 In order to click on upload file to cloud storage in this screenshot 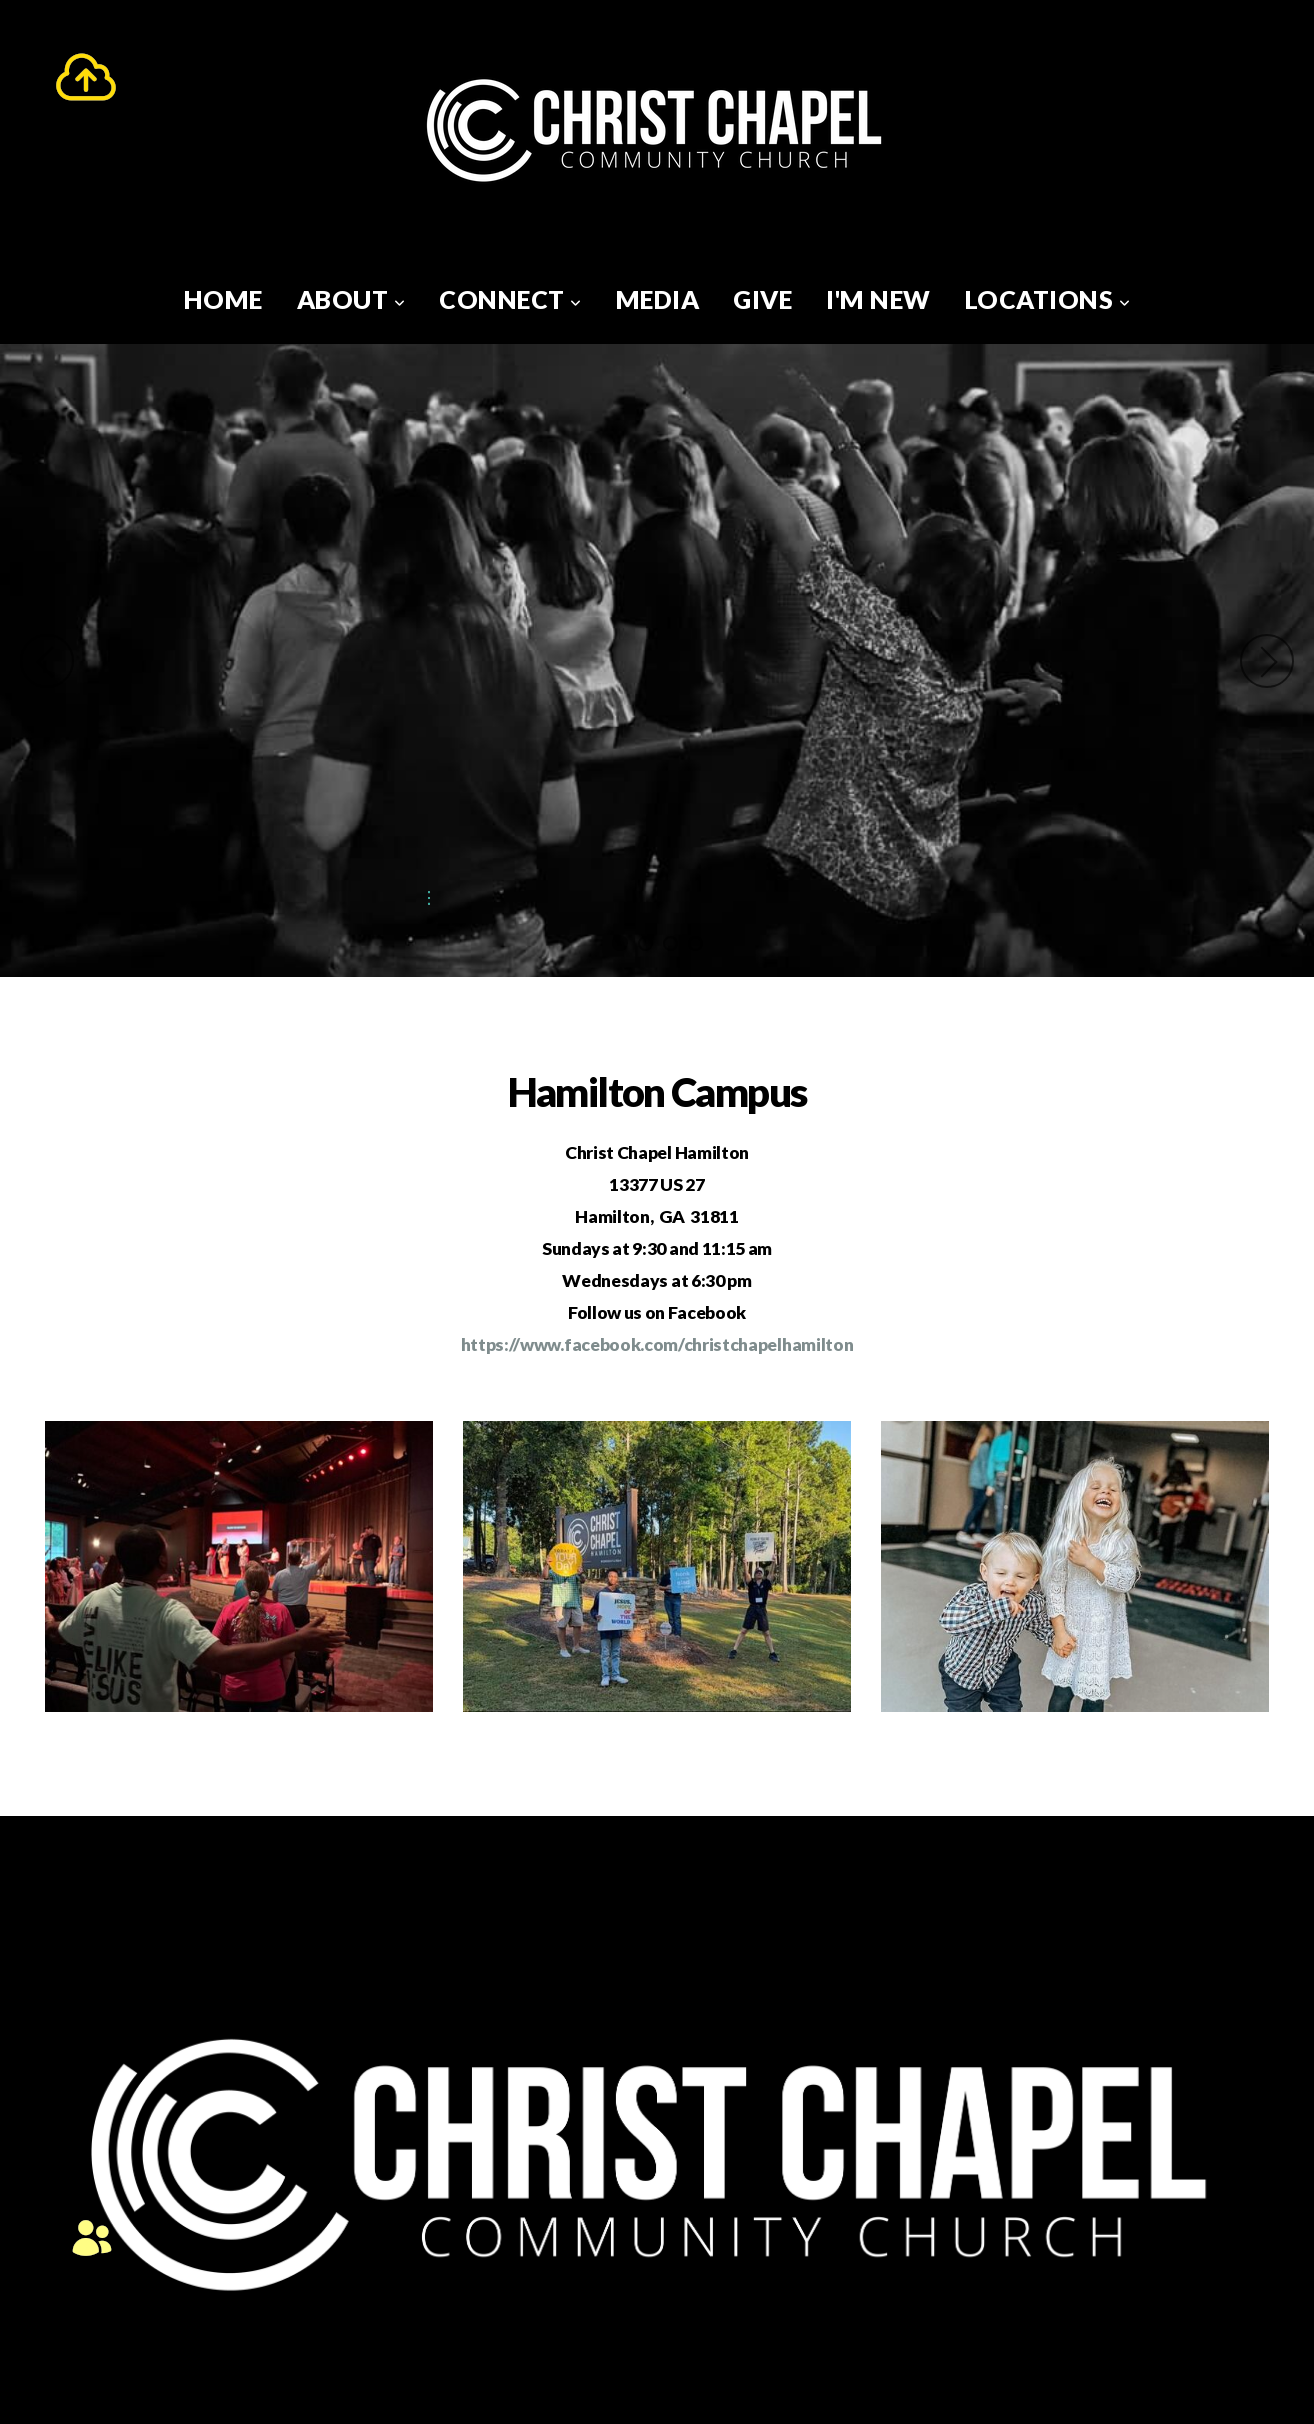, I will do `click(86, 77)`.